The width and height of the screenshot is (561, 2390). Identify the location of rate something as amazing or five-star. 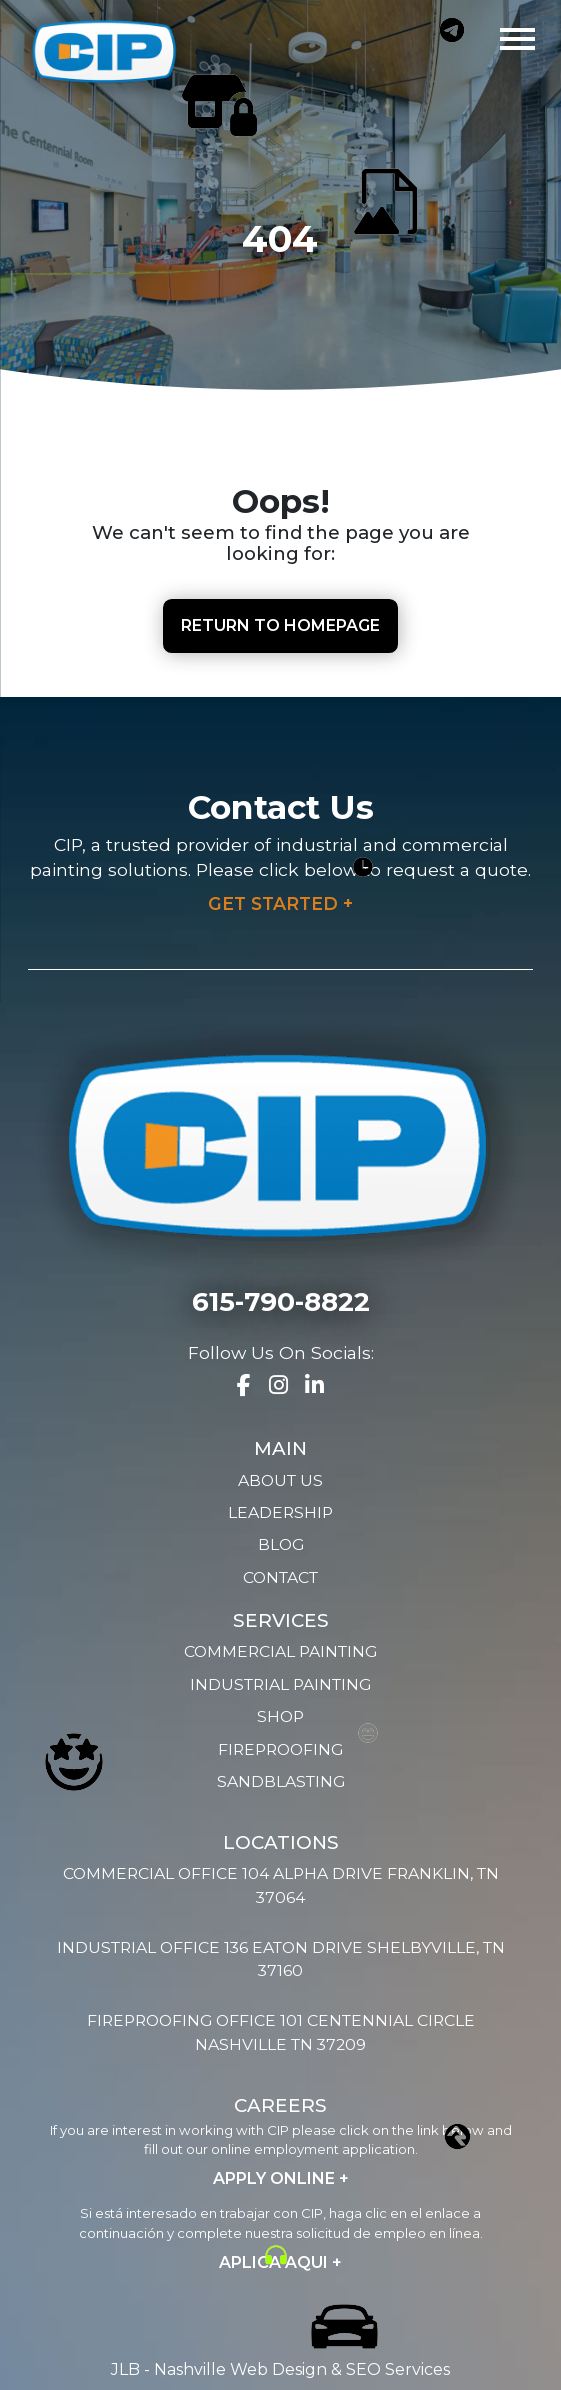
(74, 1762).